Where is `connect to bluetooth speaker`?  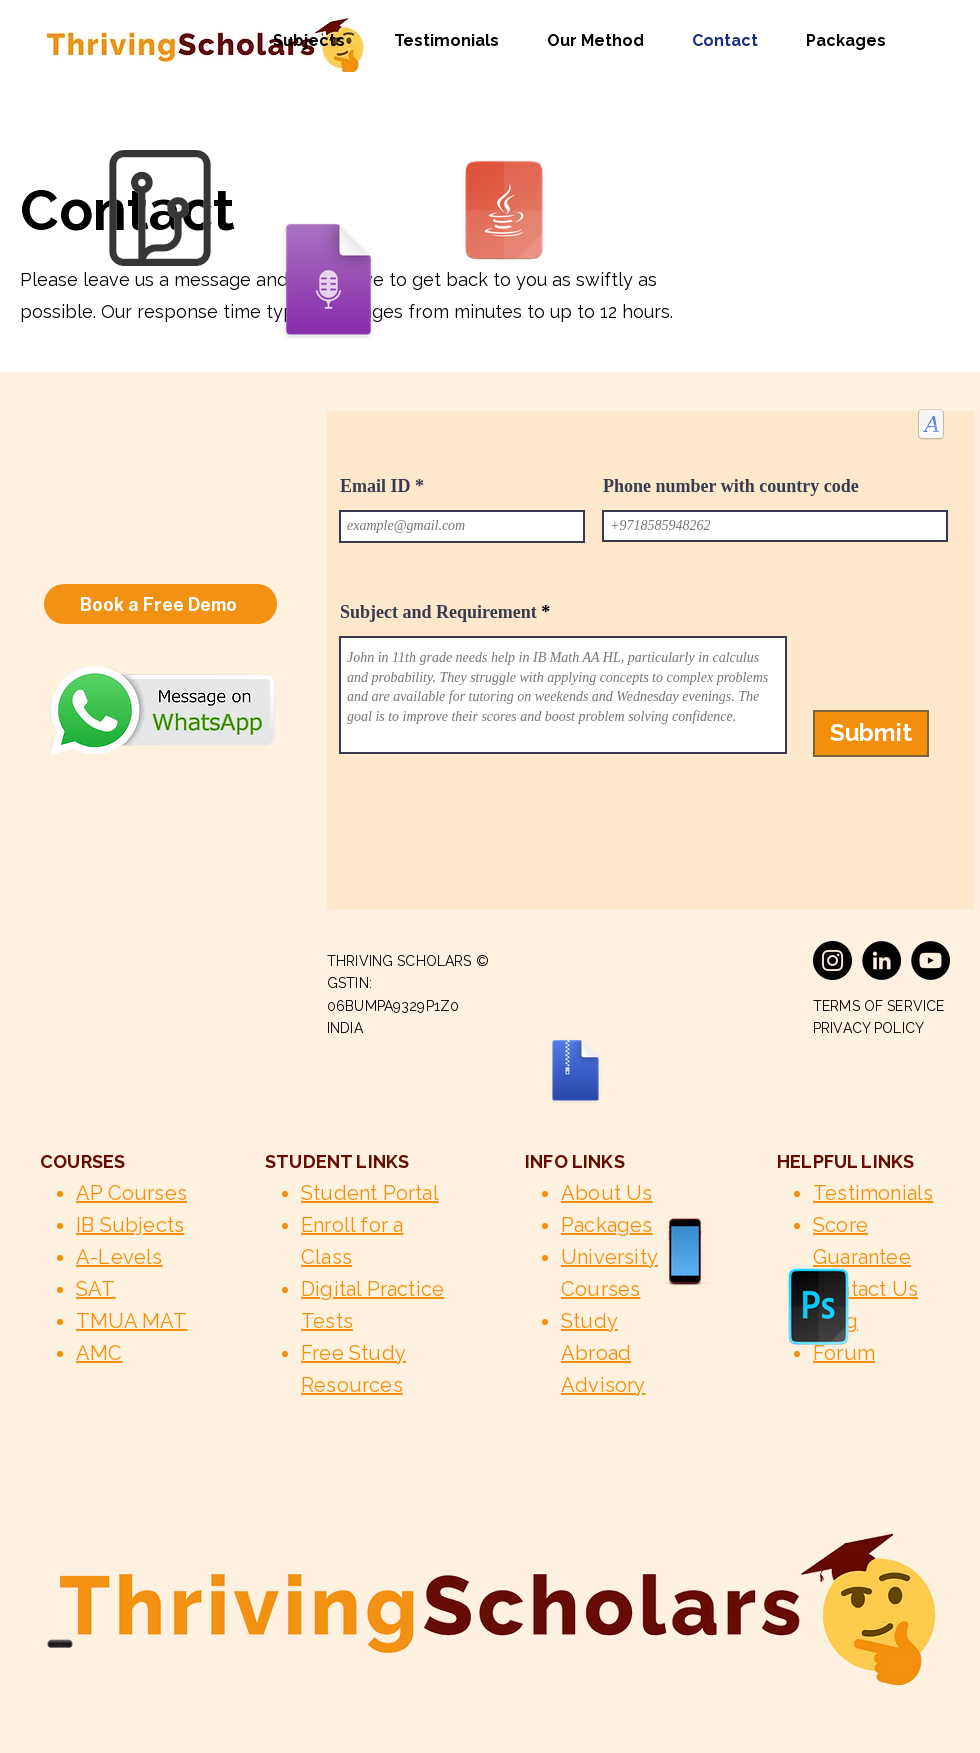
connect to bluetooth speaker is located at coordinates (60, 1644).